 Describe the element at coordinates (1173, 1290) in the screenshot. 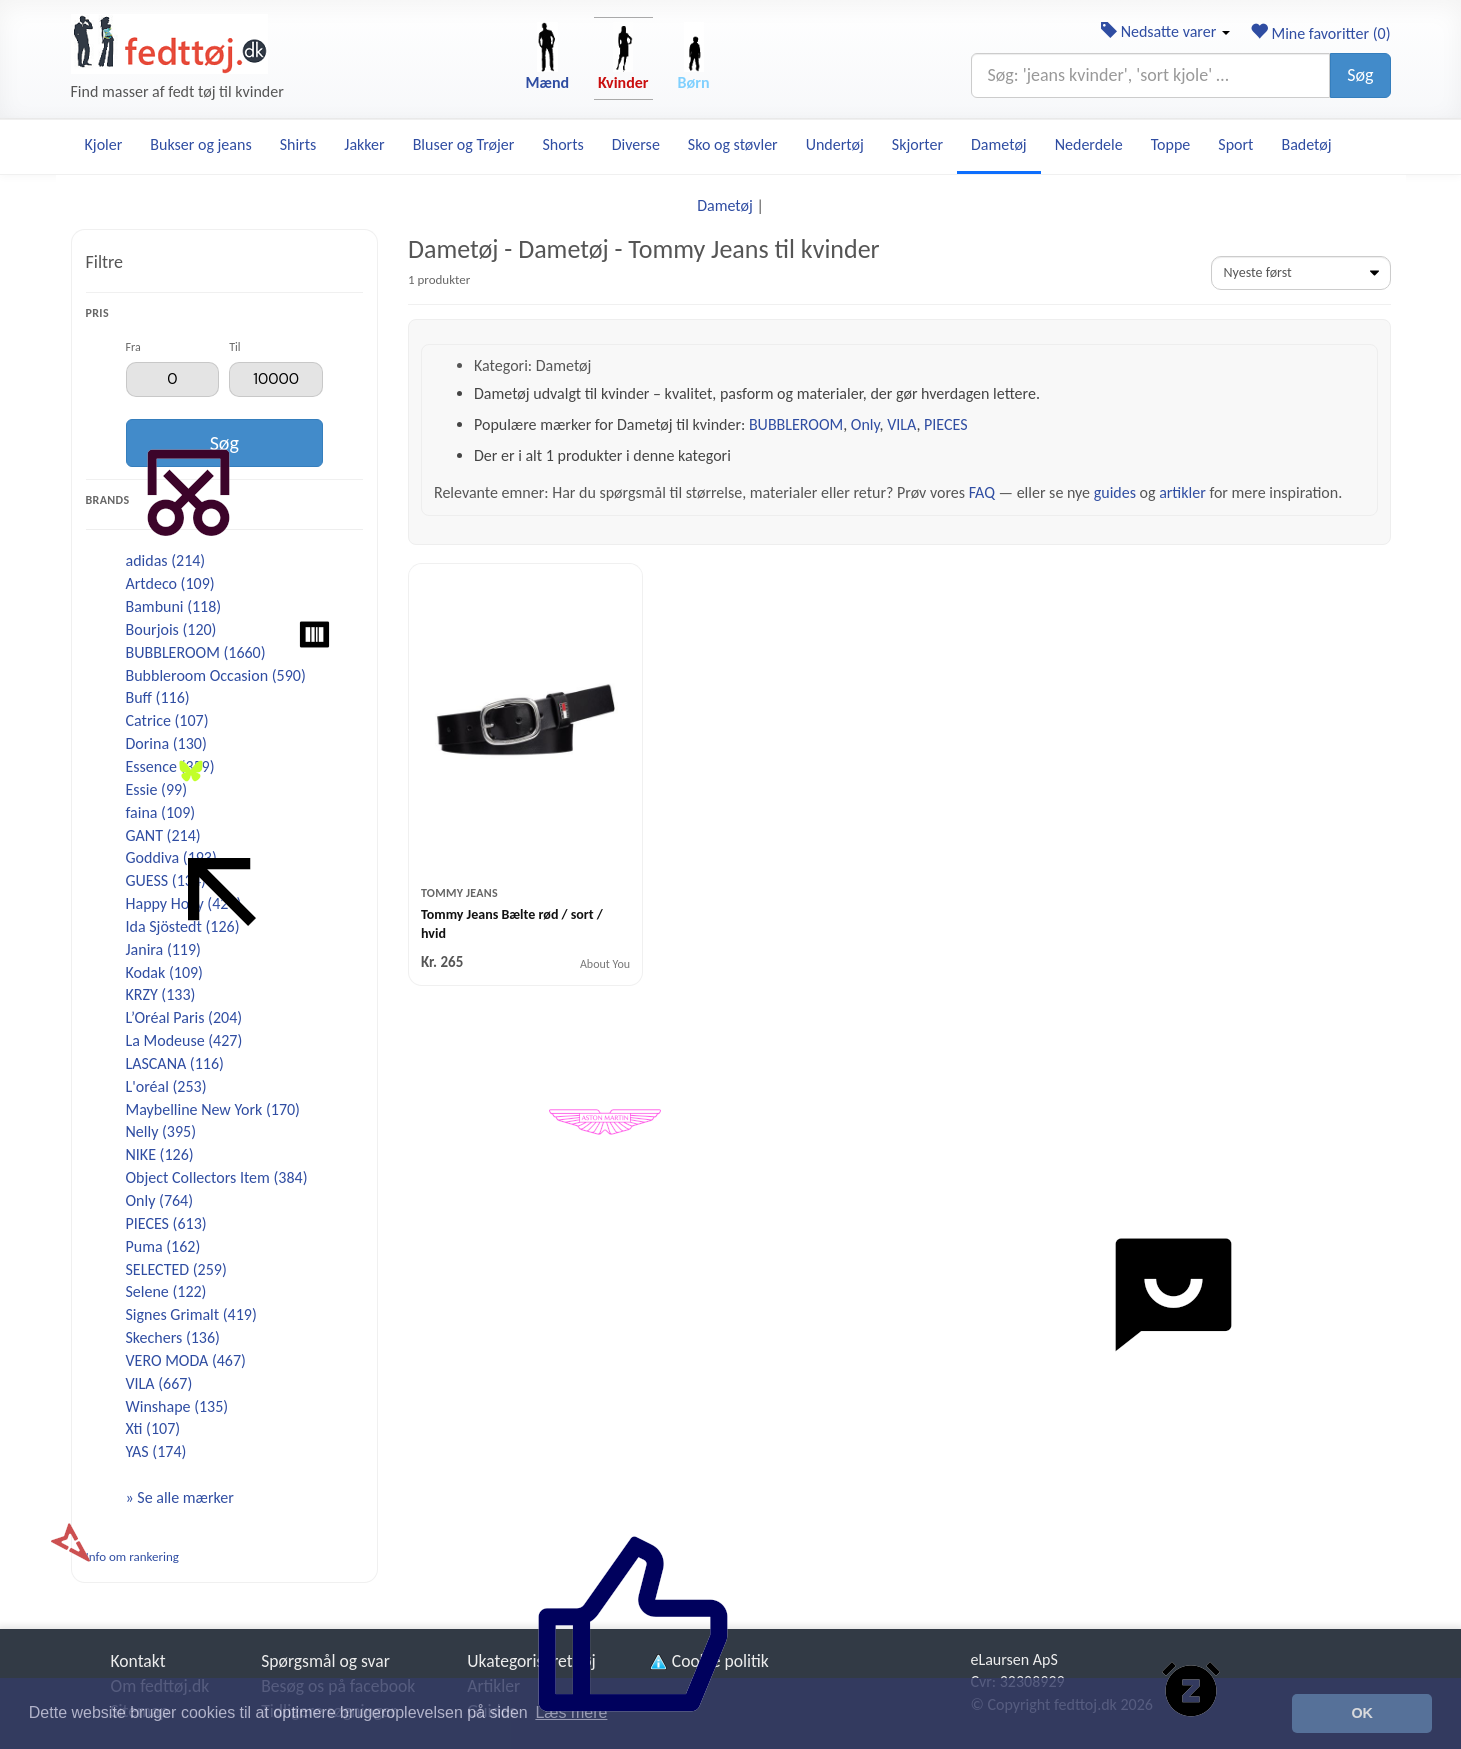

I see `open a friendly chat or messaging app` at that location.